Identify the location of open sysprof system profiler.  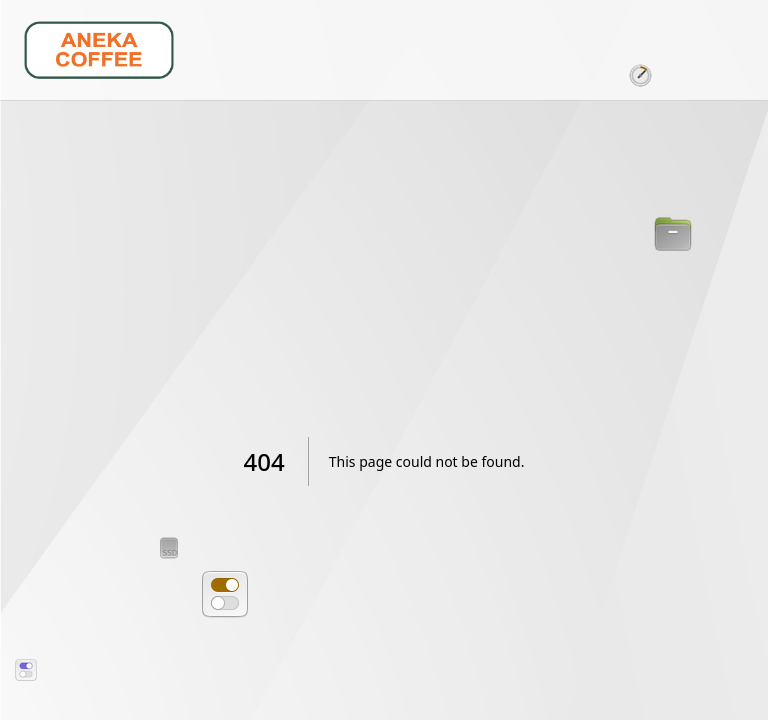
(640, 75).